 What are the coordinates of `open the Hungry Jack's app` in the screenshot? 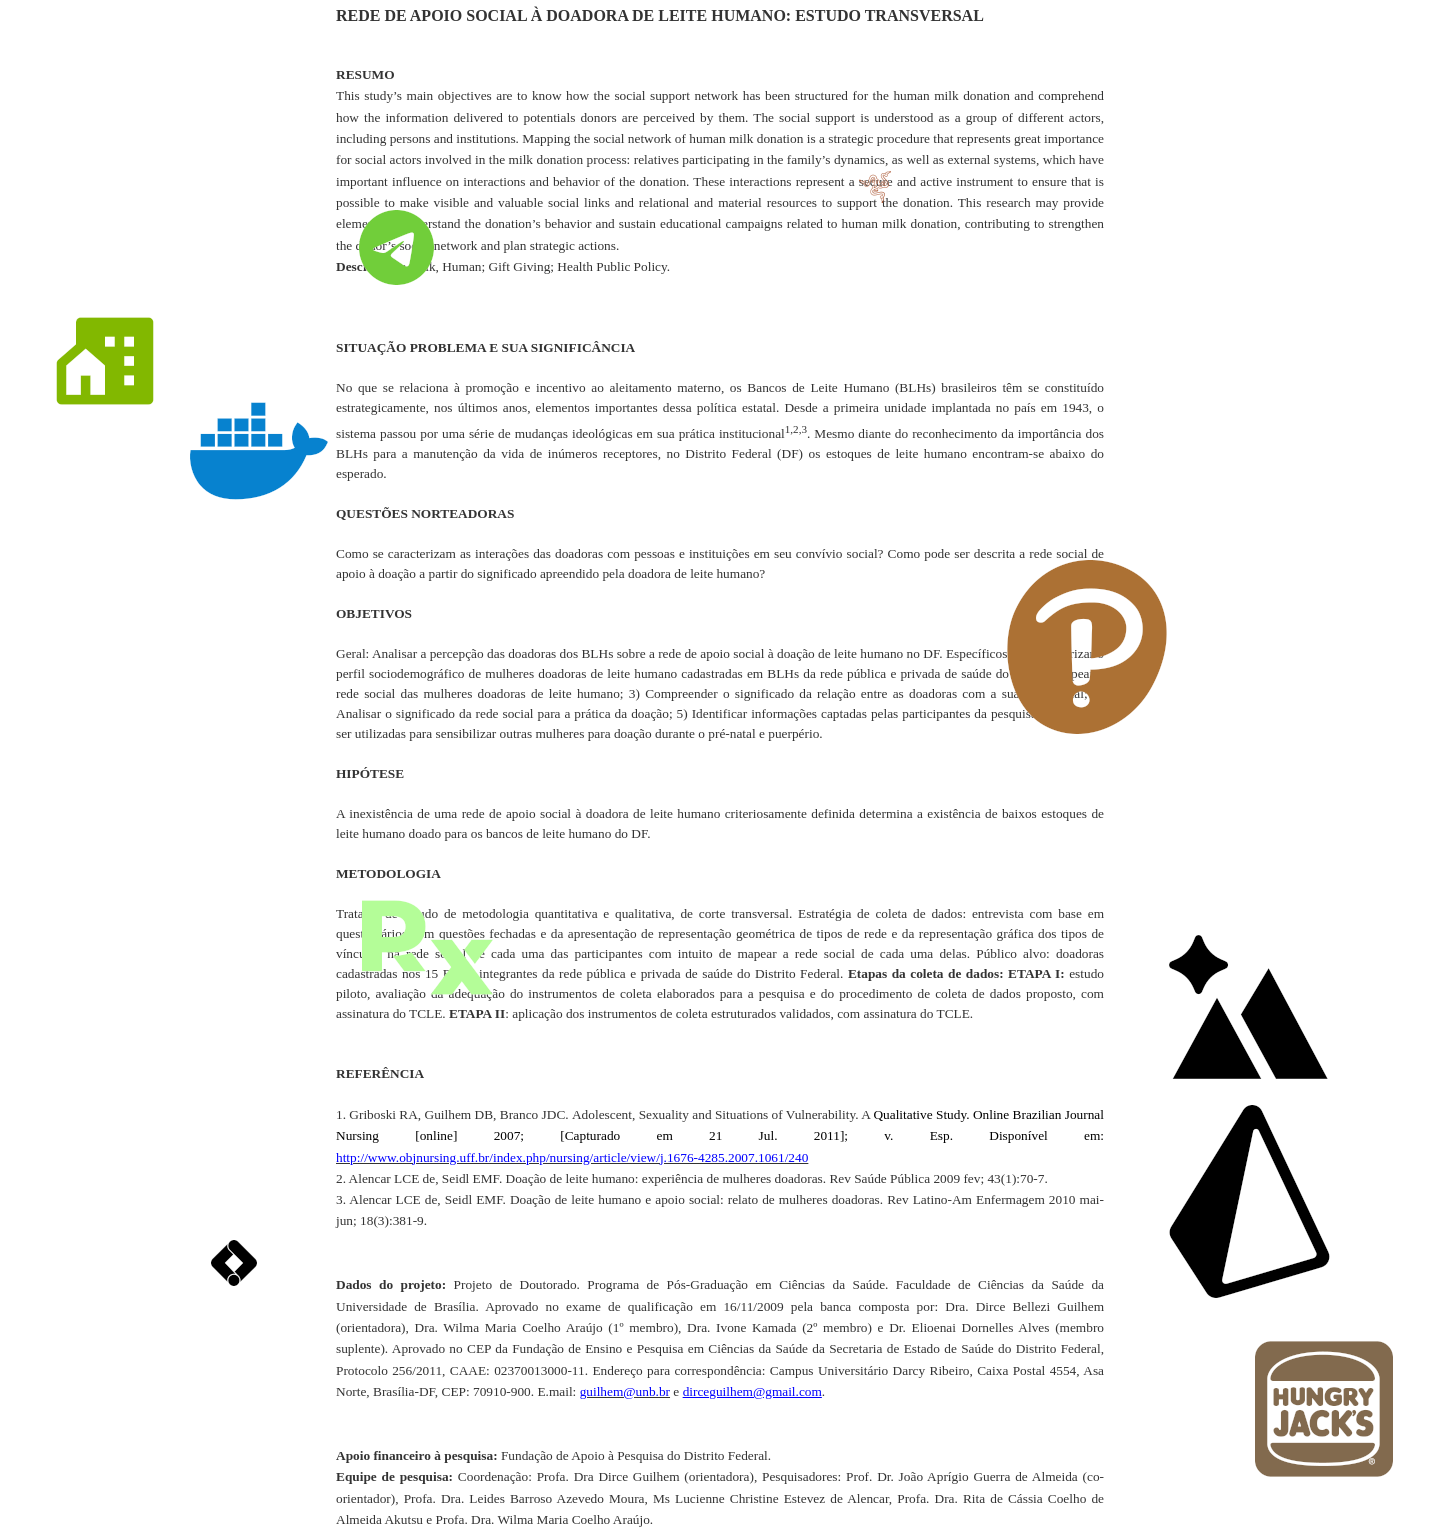 It's located at (1324, 1409).